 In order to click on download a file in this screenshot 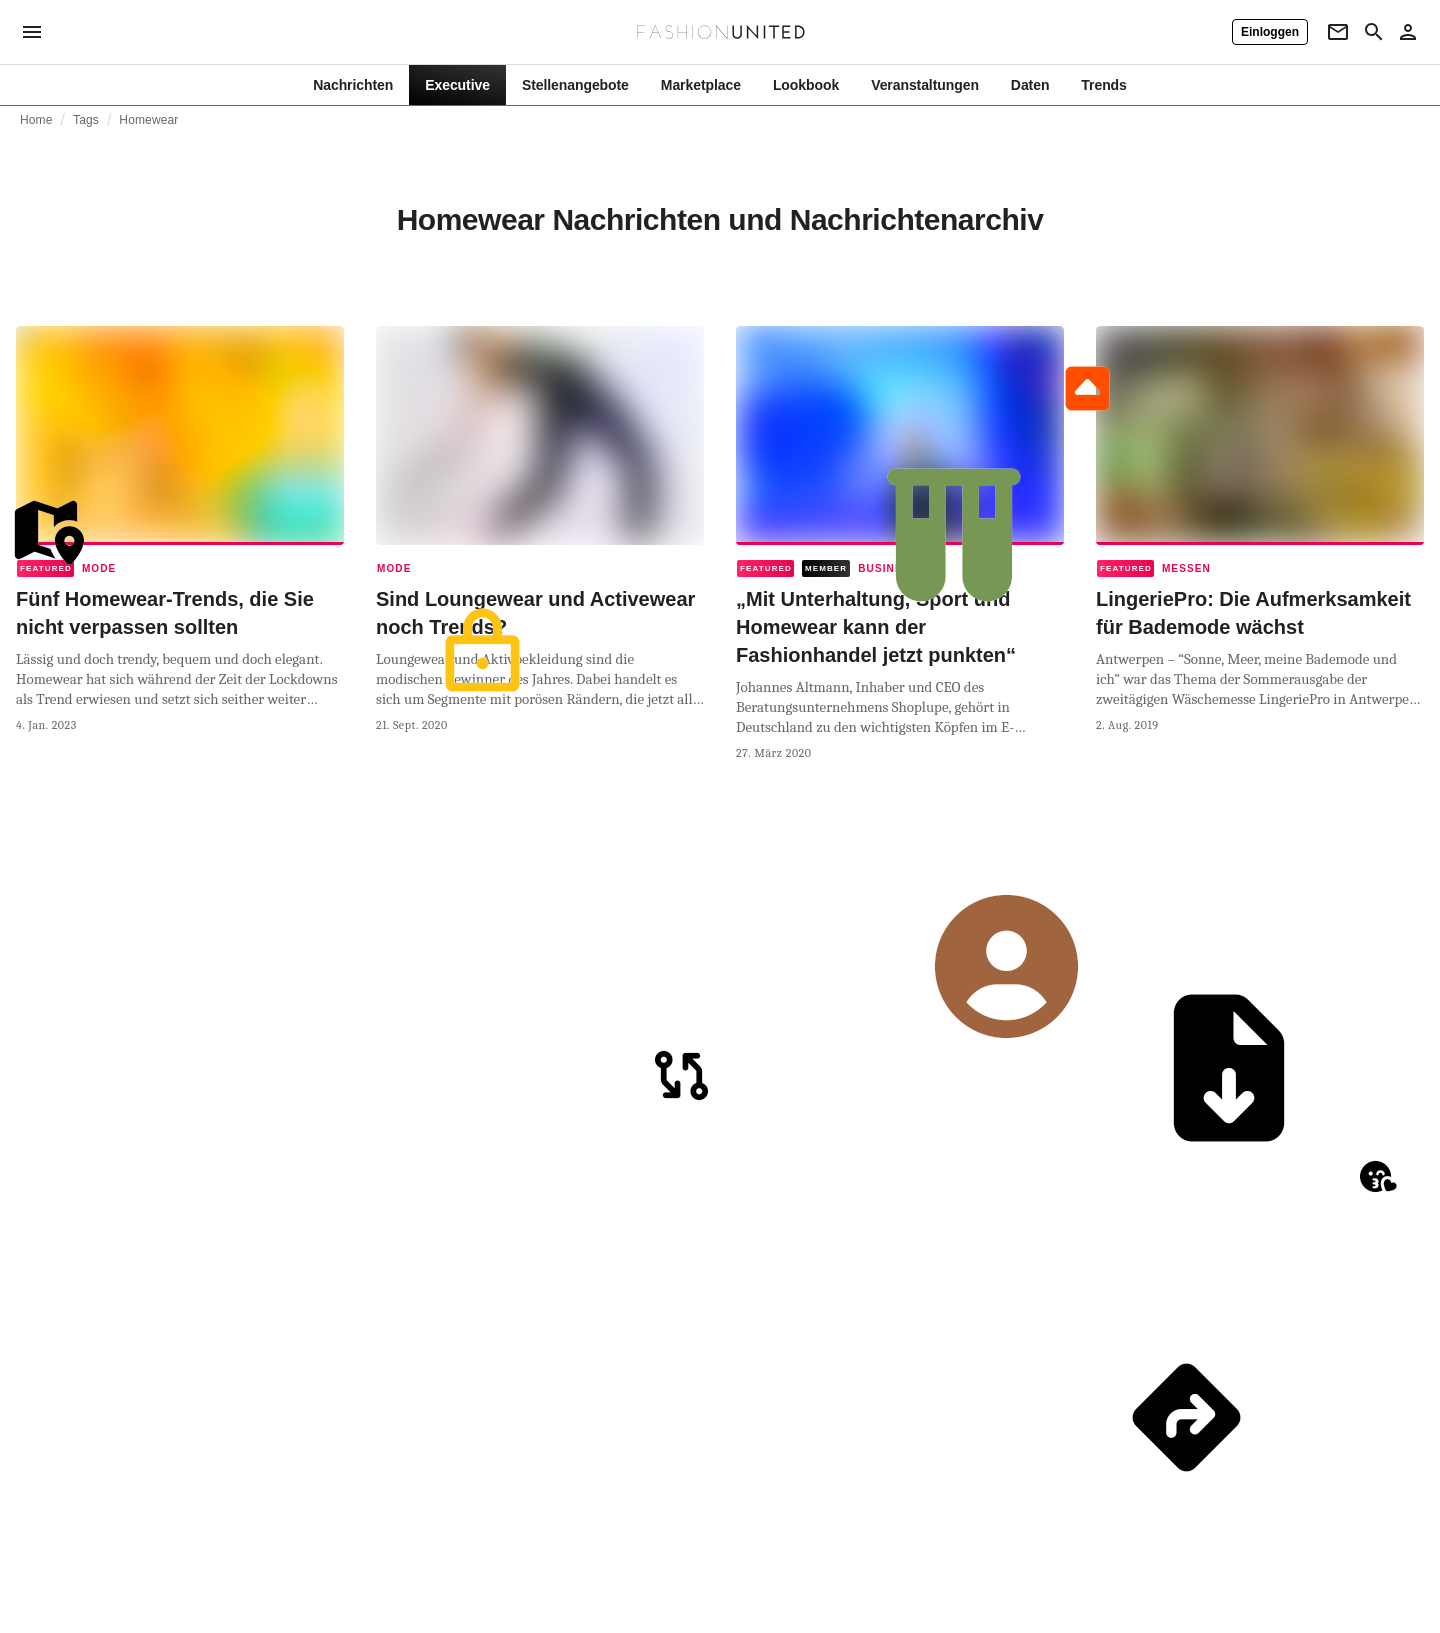, I will do `click(1229, 1068)`.